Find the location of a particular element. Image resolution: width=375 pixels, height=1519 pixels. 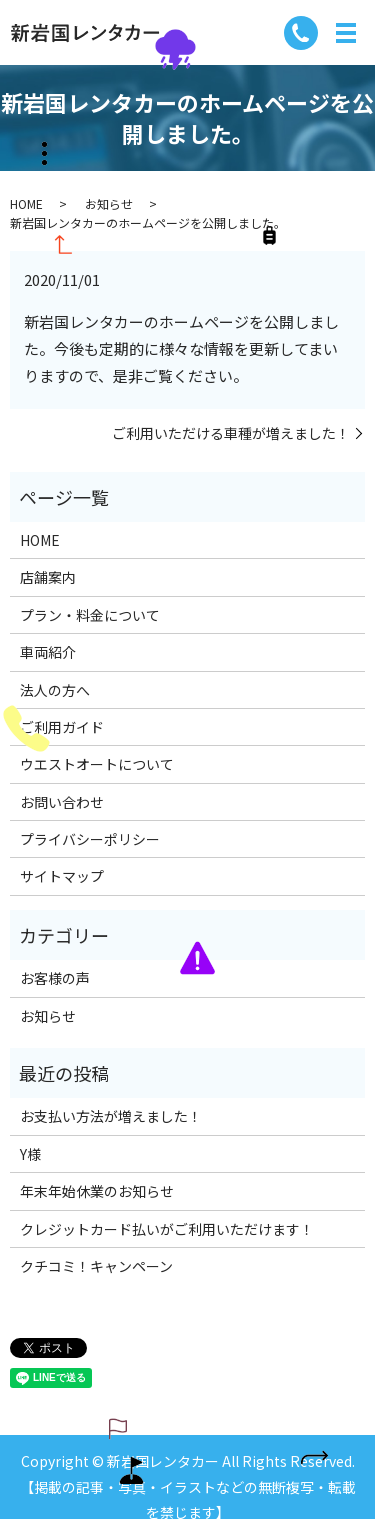

go back and up to previous level is located at coordinates (63, 244).